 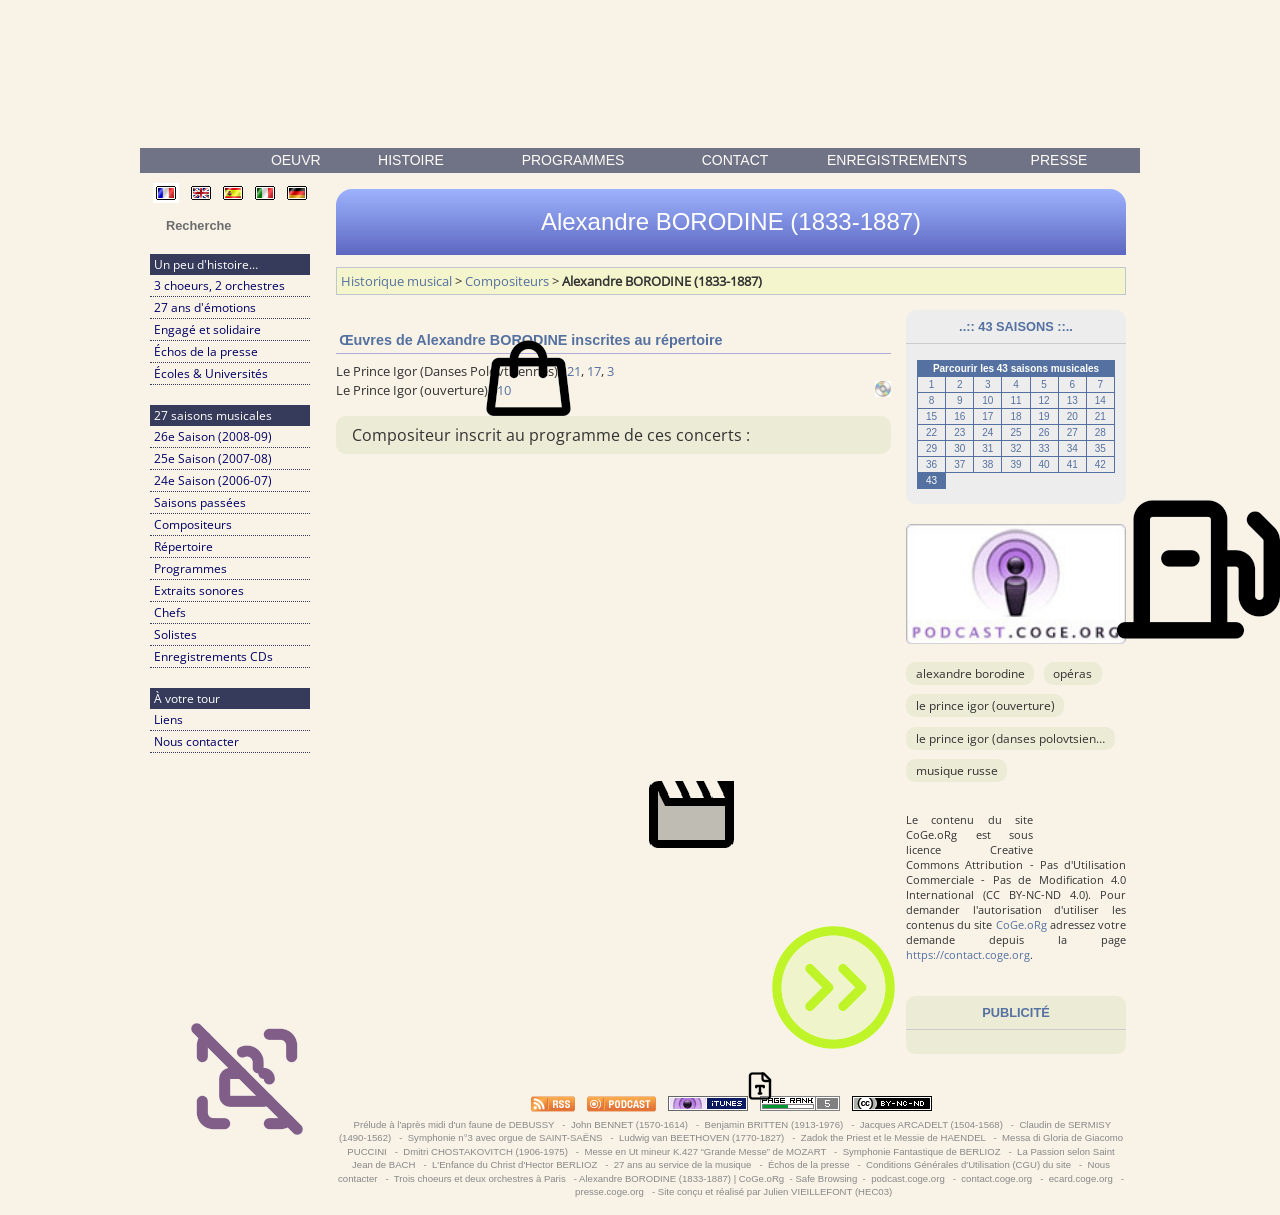 What do you see at coordinates (247, 1079) in the screenshot?
I see `access control disabled` at bounding box center [247, 1079].